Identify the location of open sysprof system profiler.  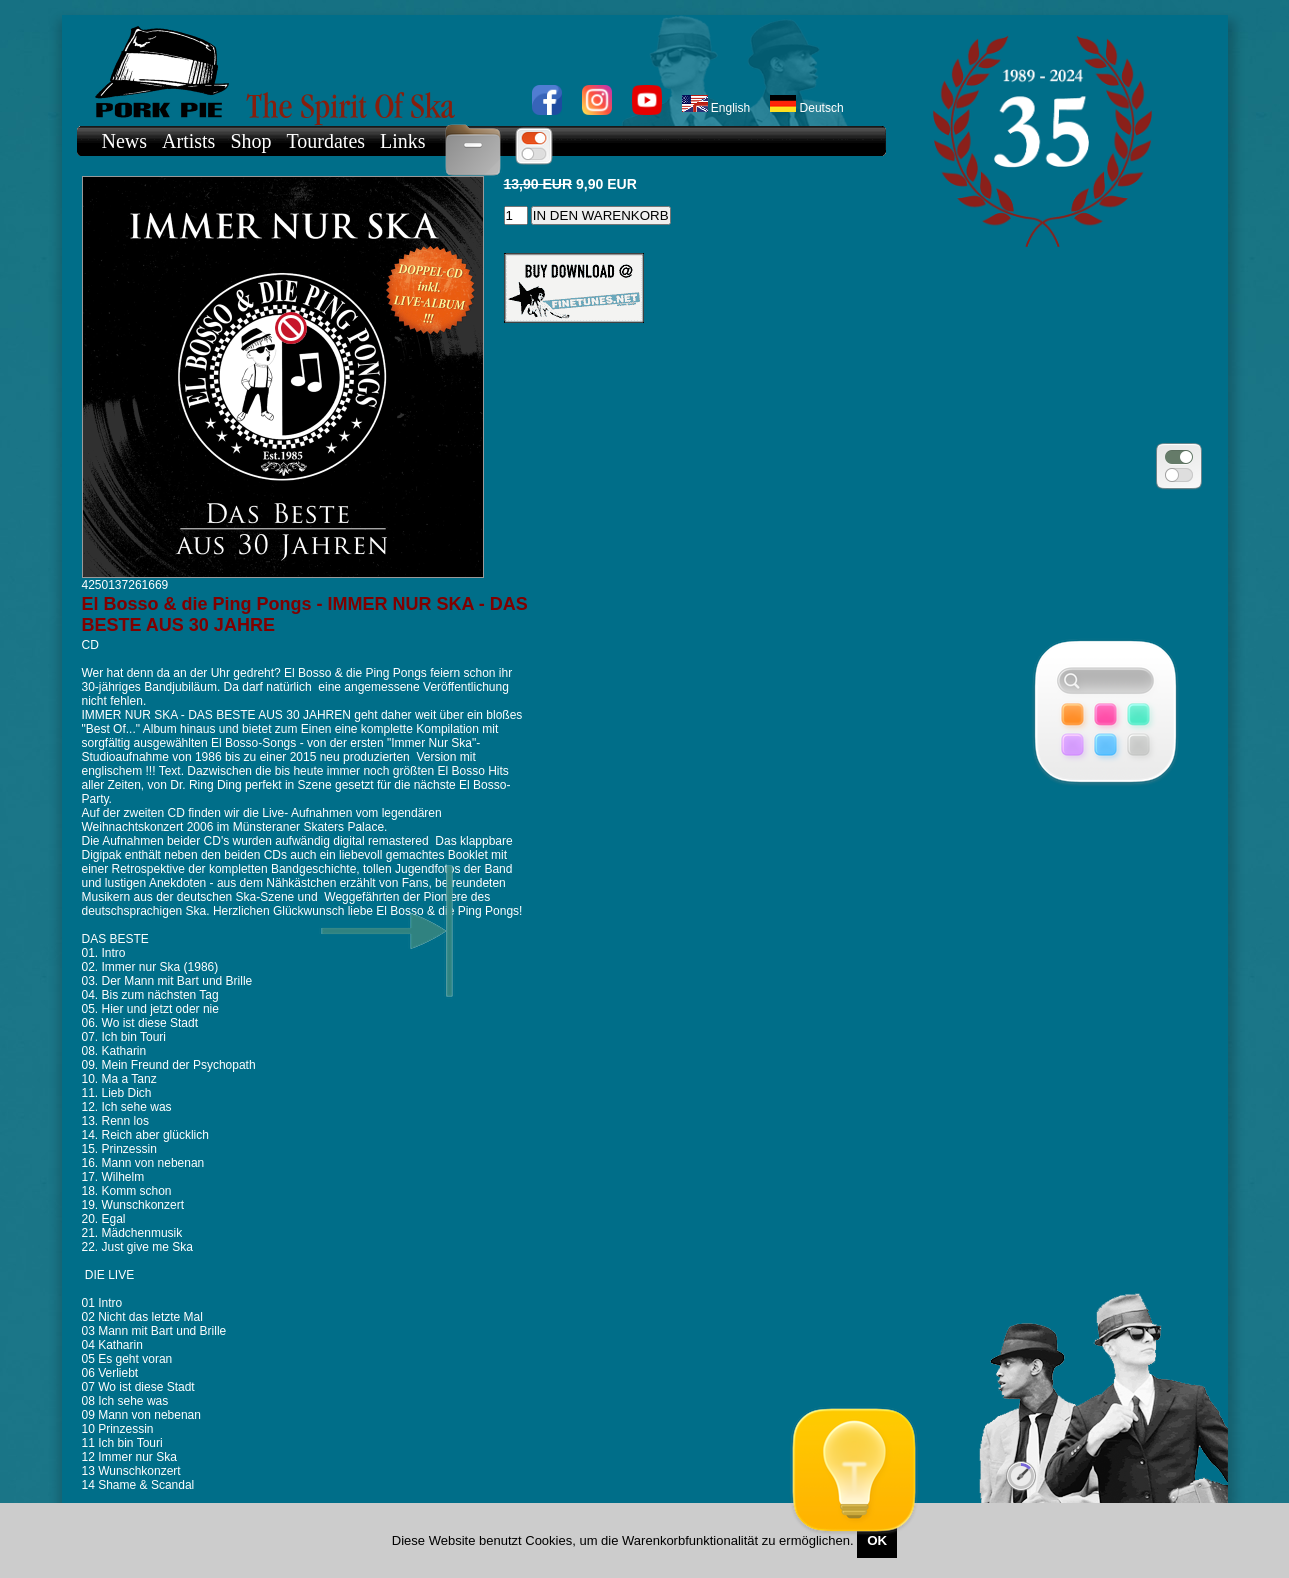
(1021, 1476).